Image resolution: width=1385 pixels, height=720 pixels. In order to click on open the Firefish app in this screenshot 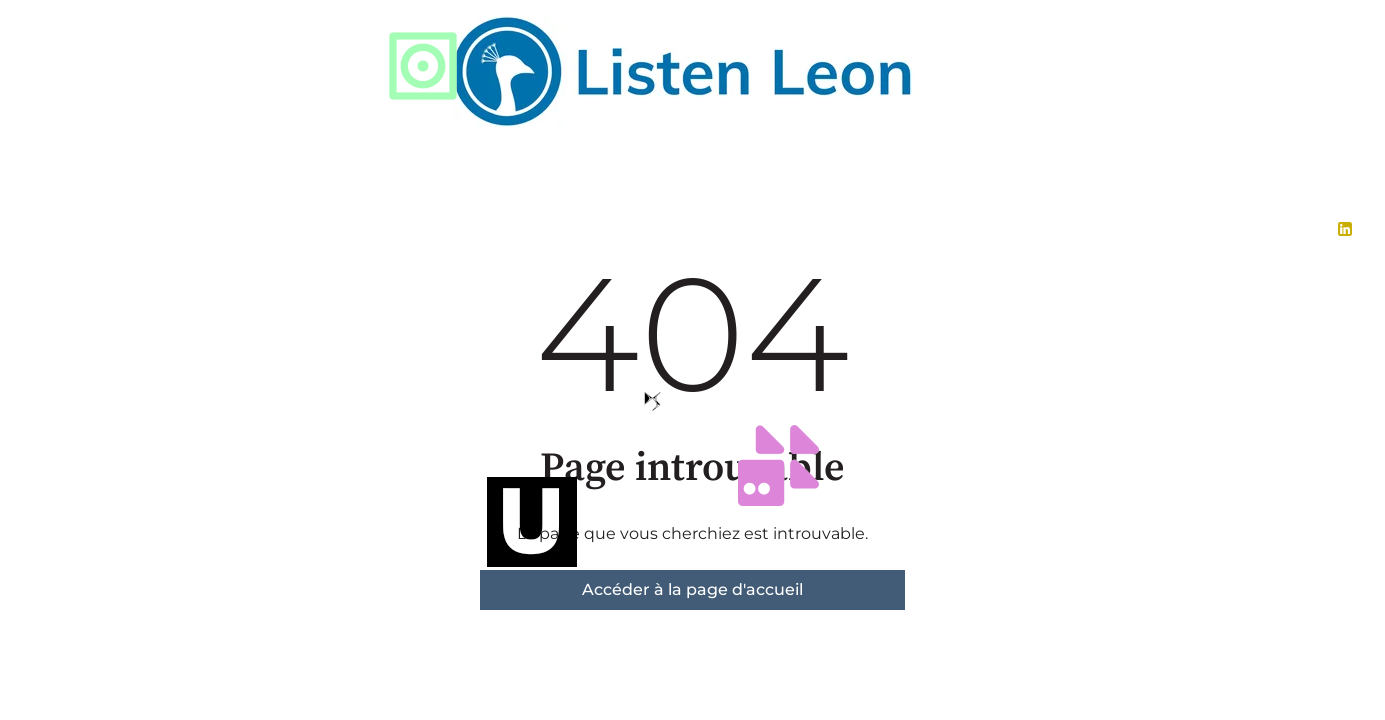, I will do `click(778, 465)`.